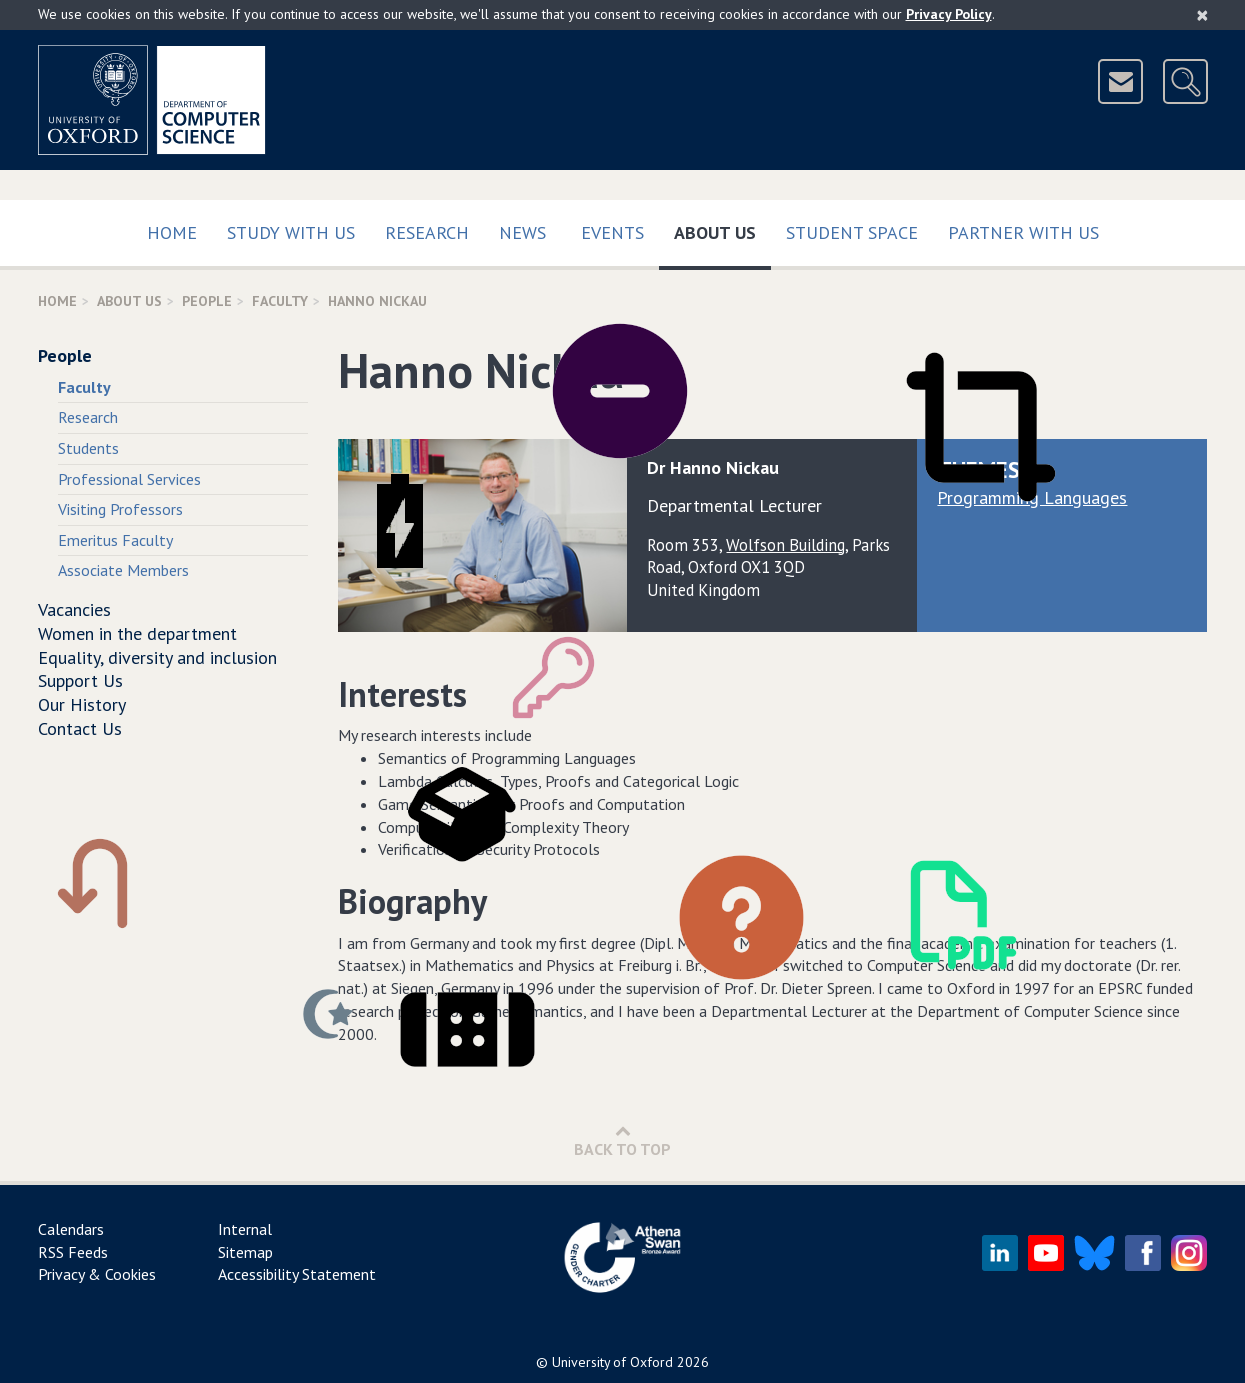 The image size is (1245, 1383). What do you see at coordinates (961, 911) in the screenshot?
I see `view or open a PDF document` at bounding box center [961, 911].